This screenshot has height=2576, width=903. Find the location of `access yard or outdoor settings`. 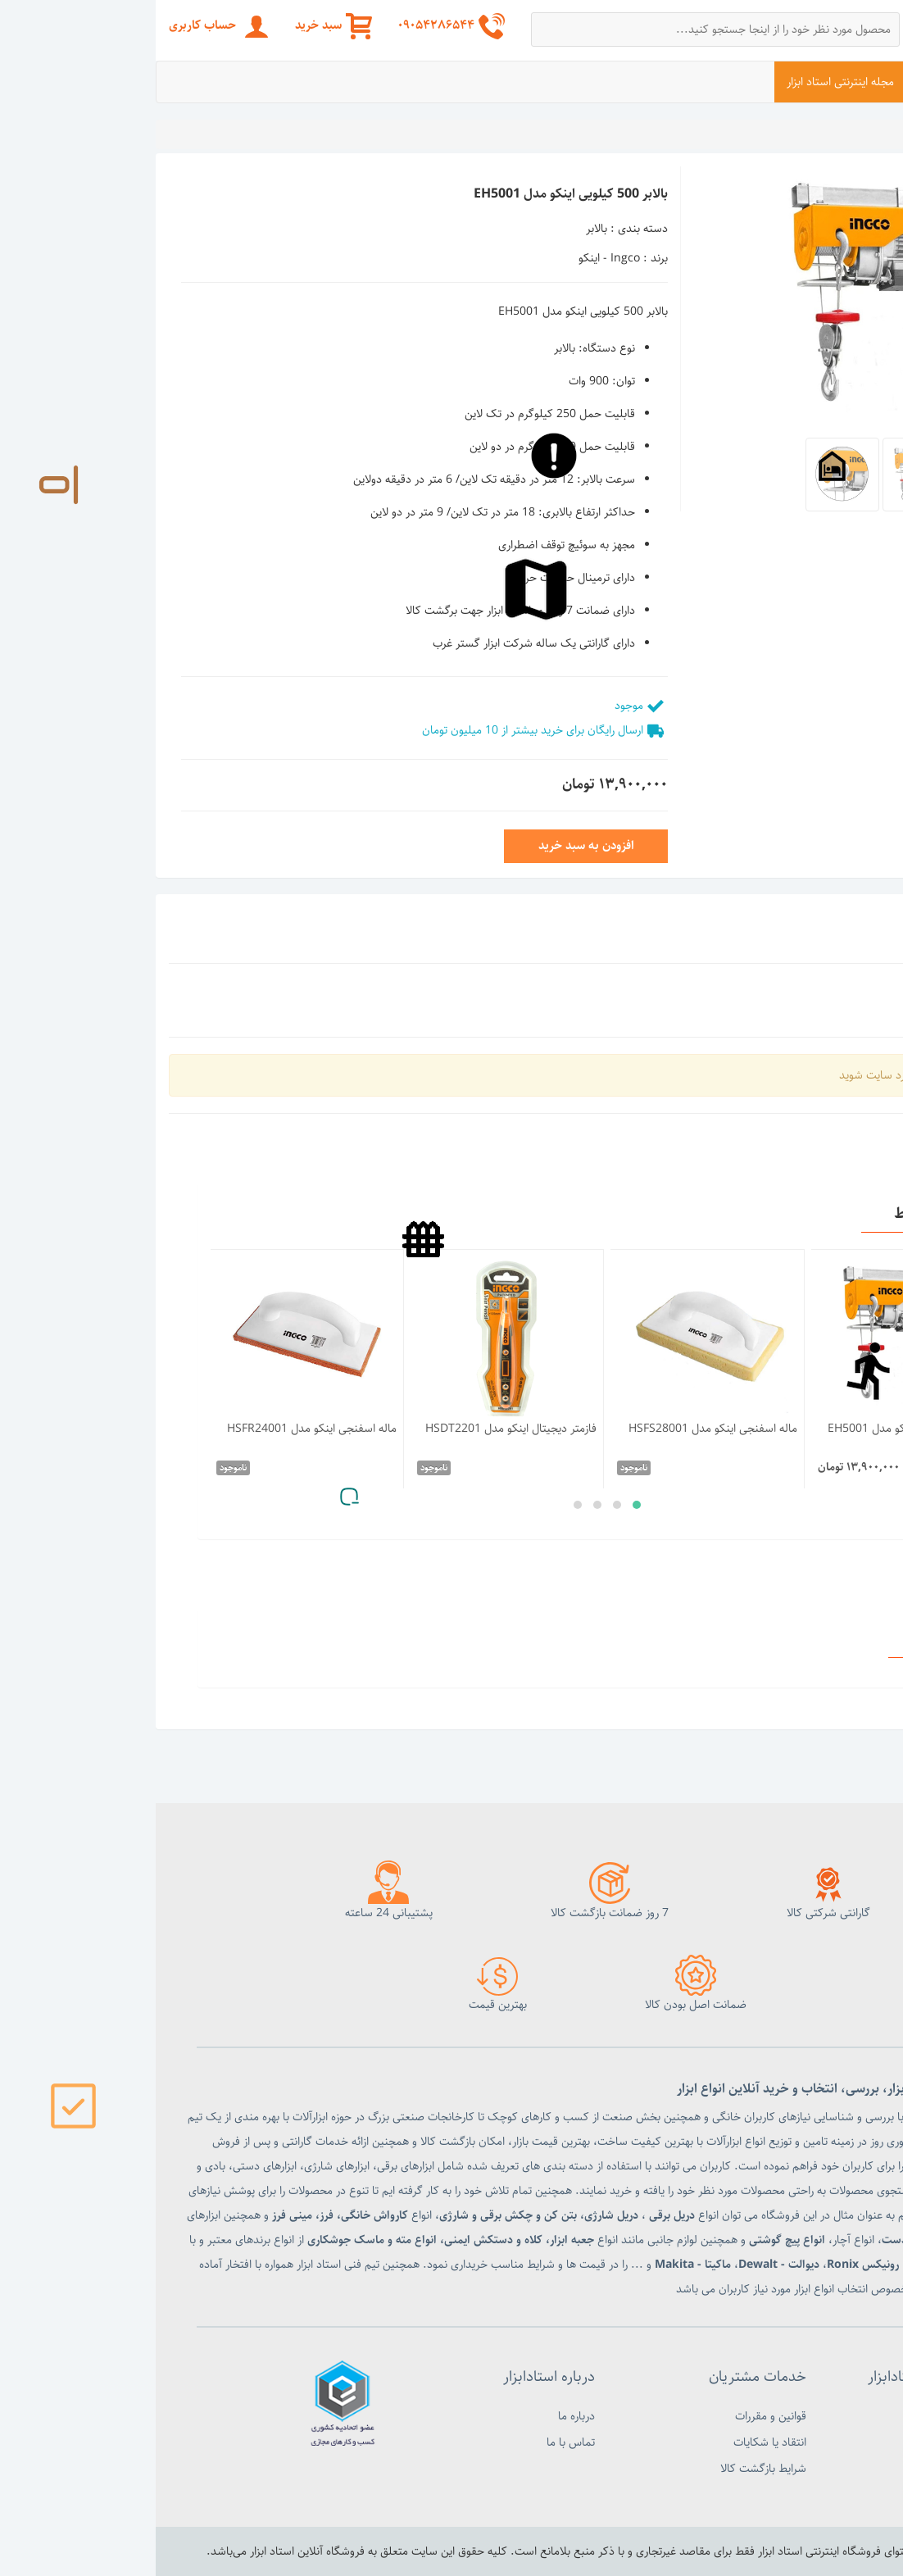

access yard or outdoor settings is located at coordinates (423, 1238).